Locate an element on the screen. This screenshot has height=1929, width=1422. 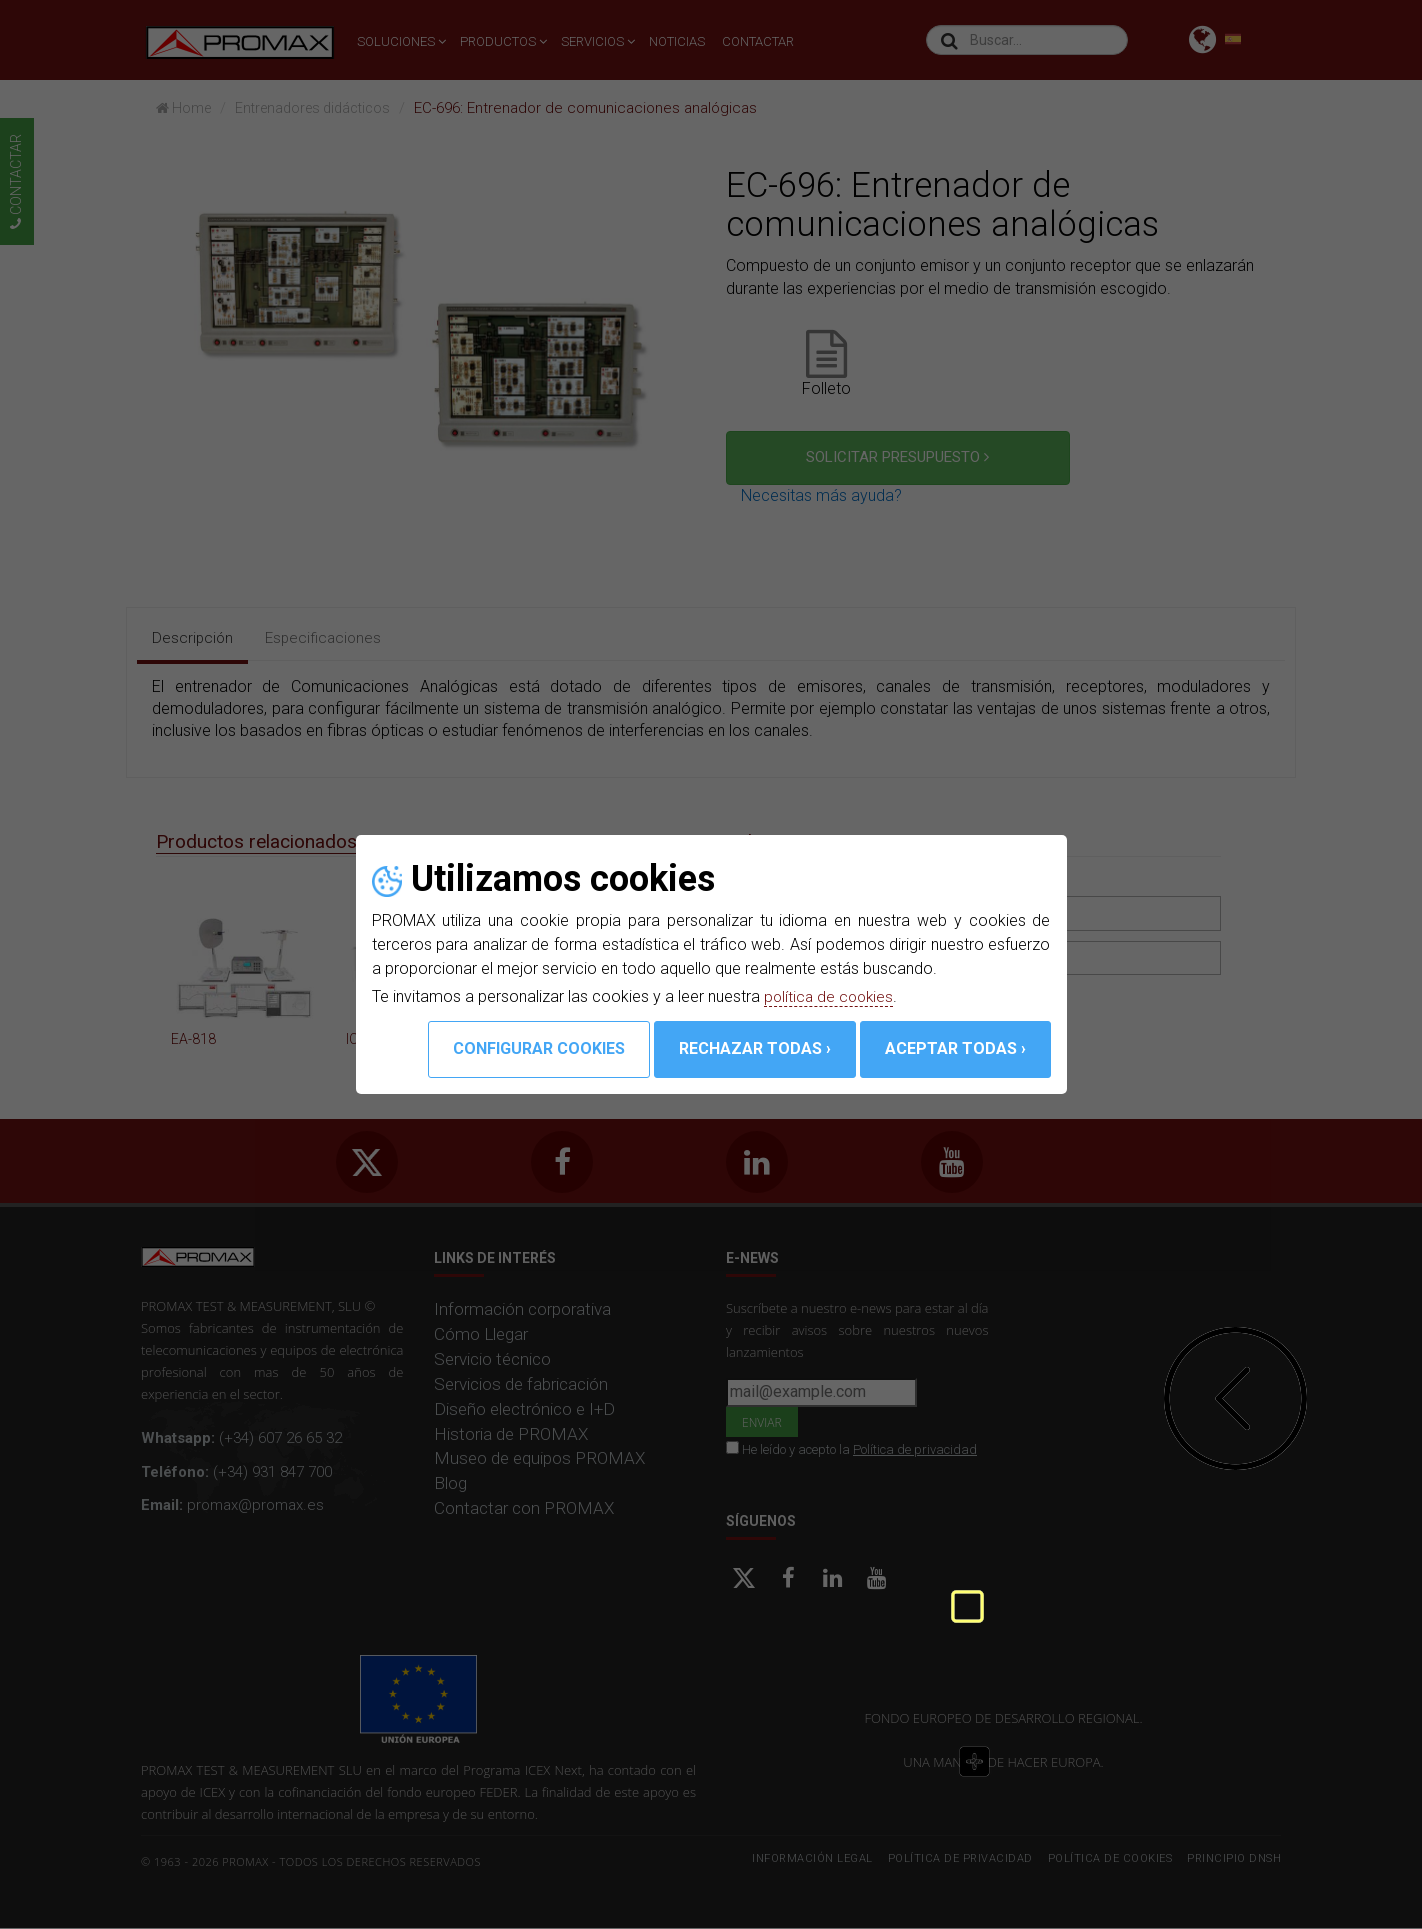
unchecked checkbox or selection state is located at coordinates (967, 1606).